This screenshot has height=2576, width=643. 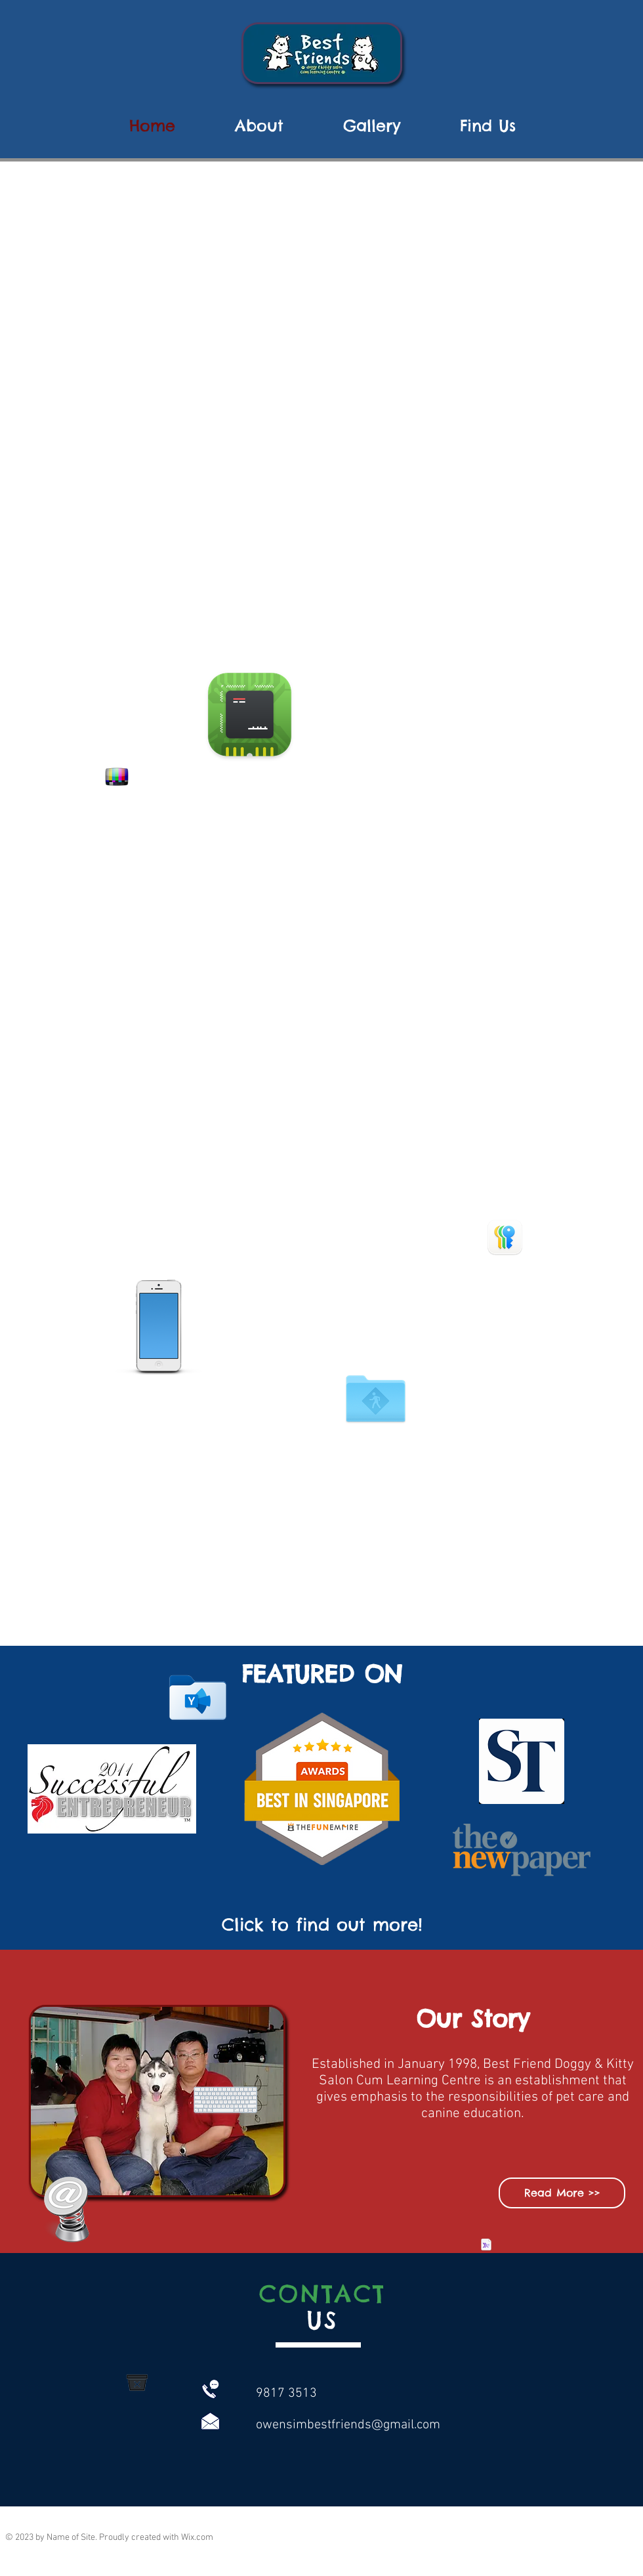 What do you see at coordinates (197, 1699) in the screenshot?
I see `open folder containing Microsoft Yammer files` at bounding box center [197, 1699].